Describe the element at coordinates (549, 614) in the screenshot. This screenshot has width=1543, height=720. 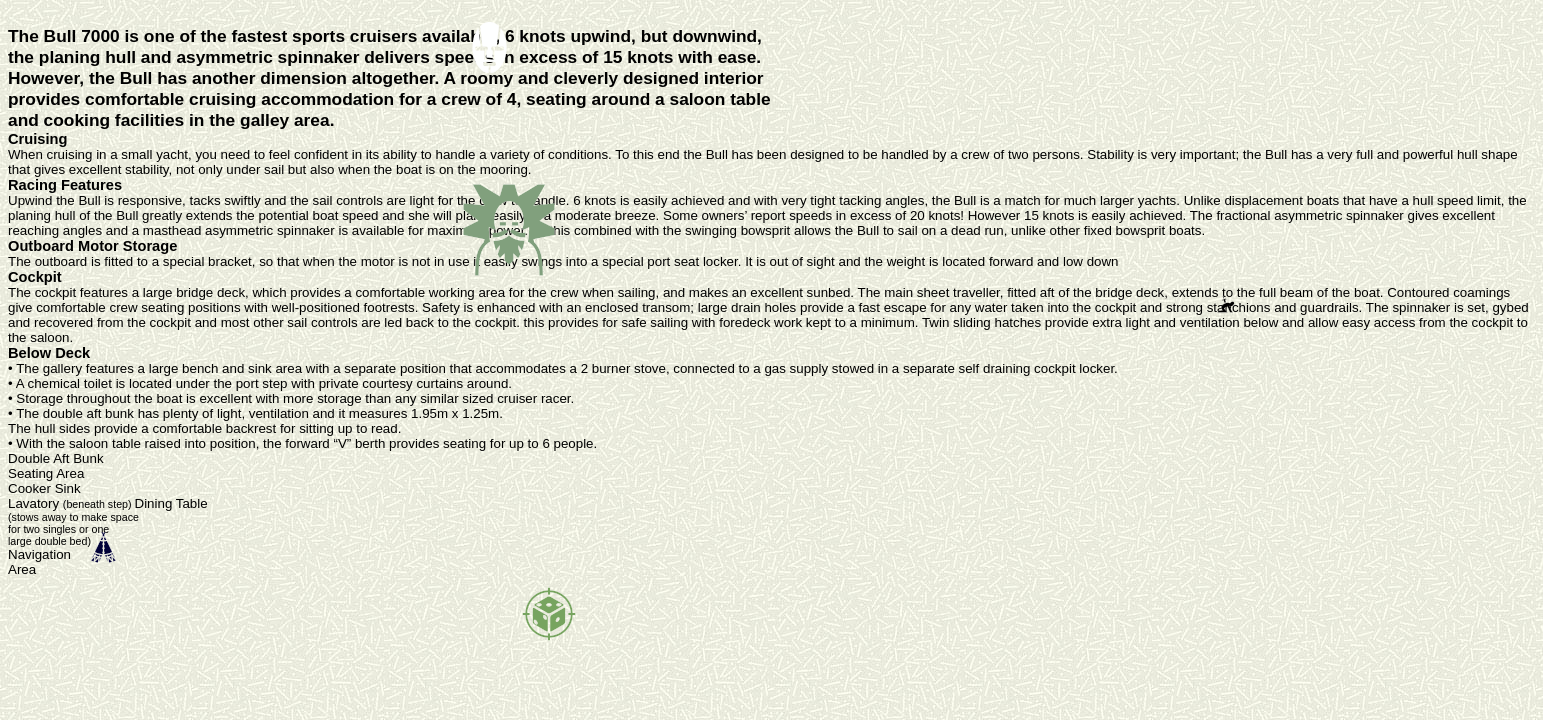
I see `target a random selection or dice roll` at that location.